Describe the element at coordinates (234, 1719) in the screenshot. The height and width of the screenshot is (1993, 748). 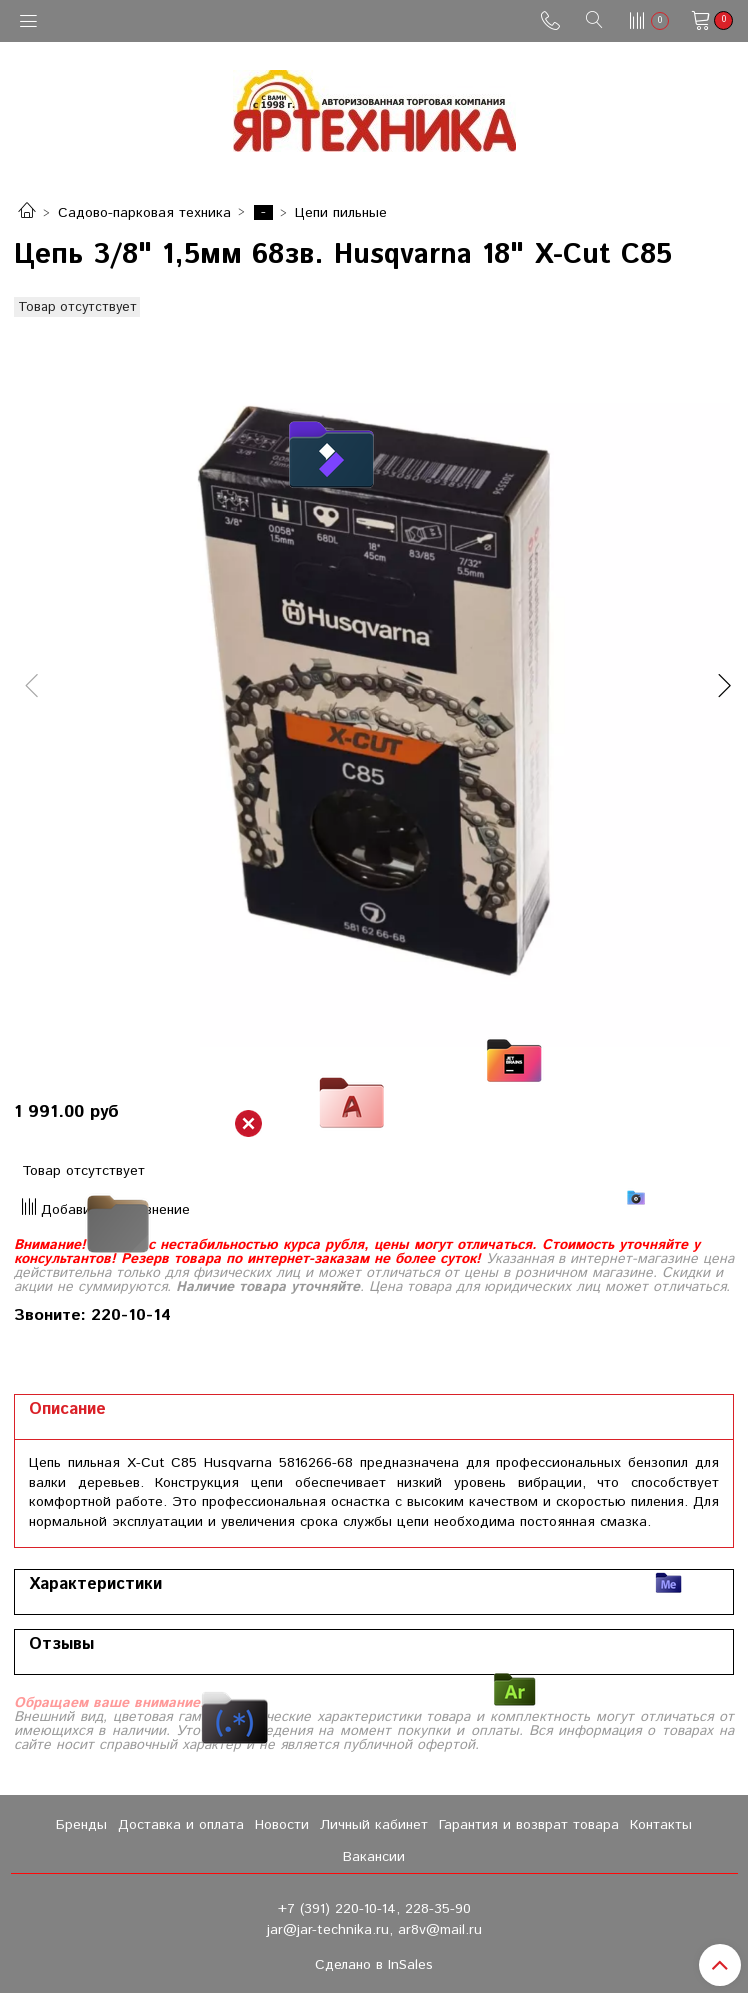
I see `folder containing regular expression files or scripts` at that location.